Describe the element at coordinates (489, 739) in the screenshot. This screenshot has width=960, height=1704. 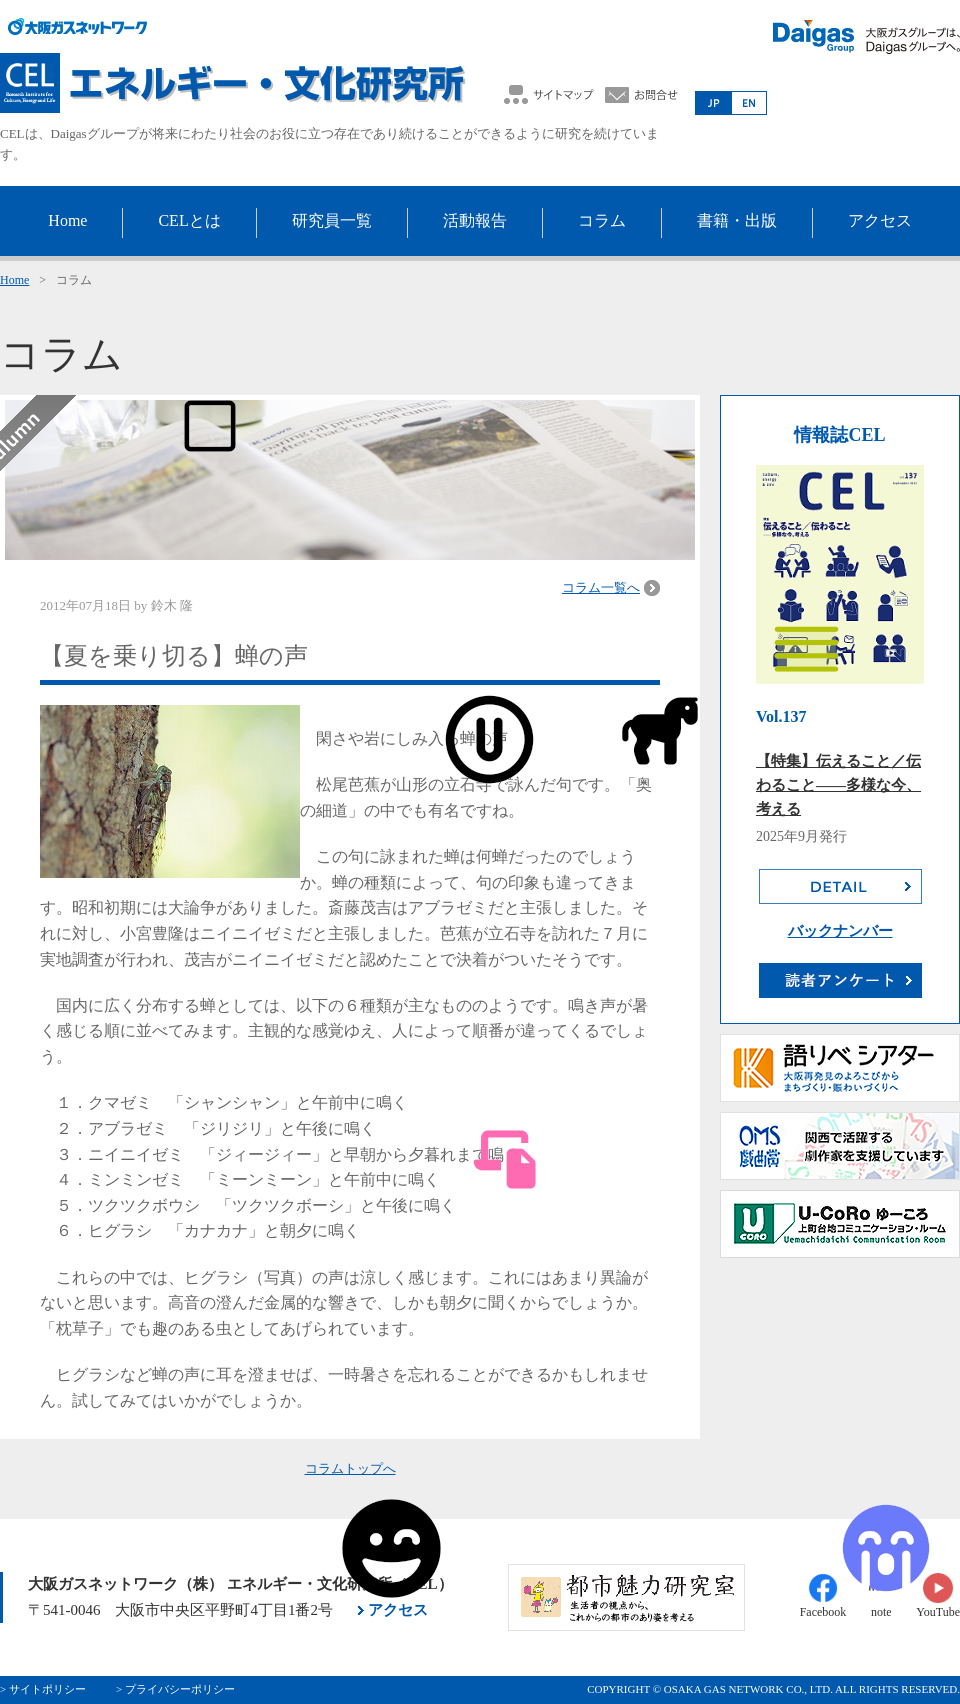
I see `indicates an unread item or status` at that location.